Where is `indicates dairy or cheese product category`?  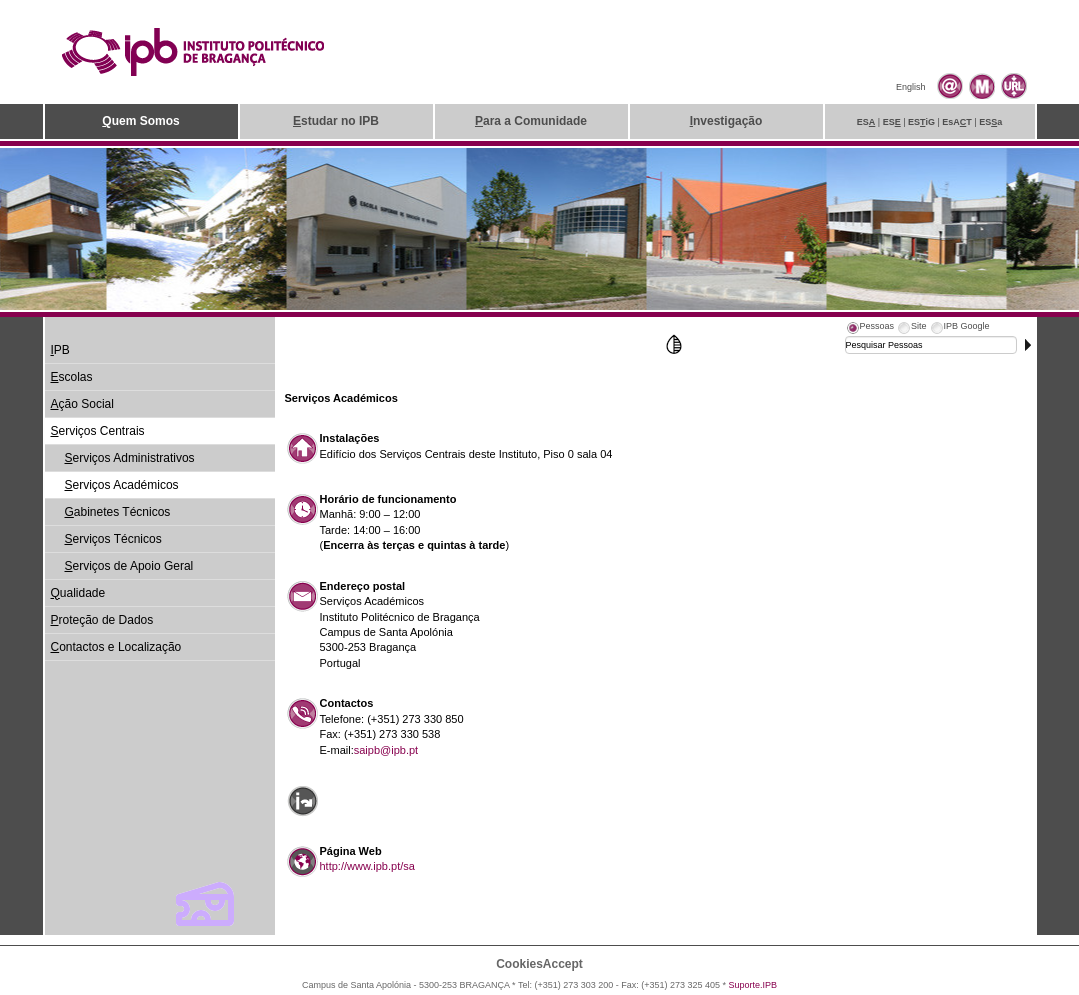
indicates dairy or cheese product category is located at coordinates (205, 907).